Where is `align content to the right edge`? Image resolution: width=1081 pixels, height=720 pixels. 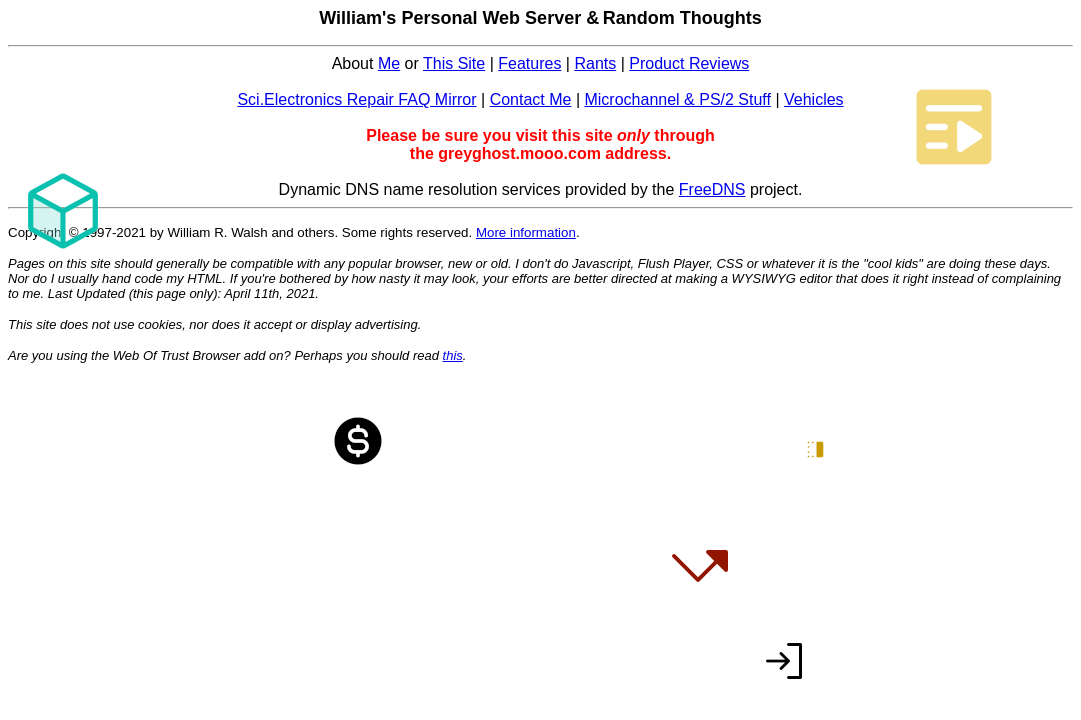
align content to the right edge is located at coordinates (815, 449).